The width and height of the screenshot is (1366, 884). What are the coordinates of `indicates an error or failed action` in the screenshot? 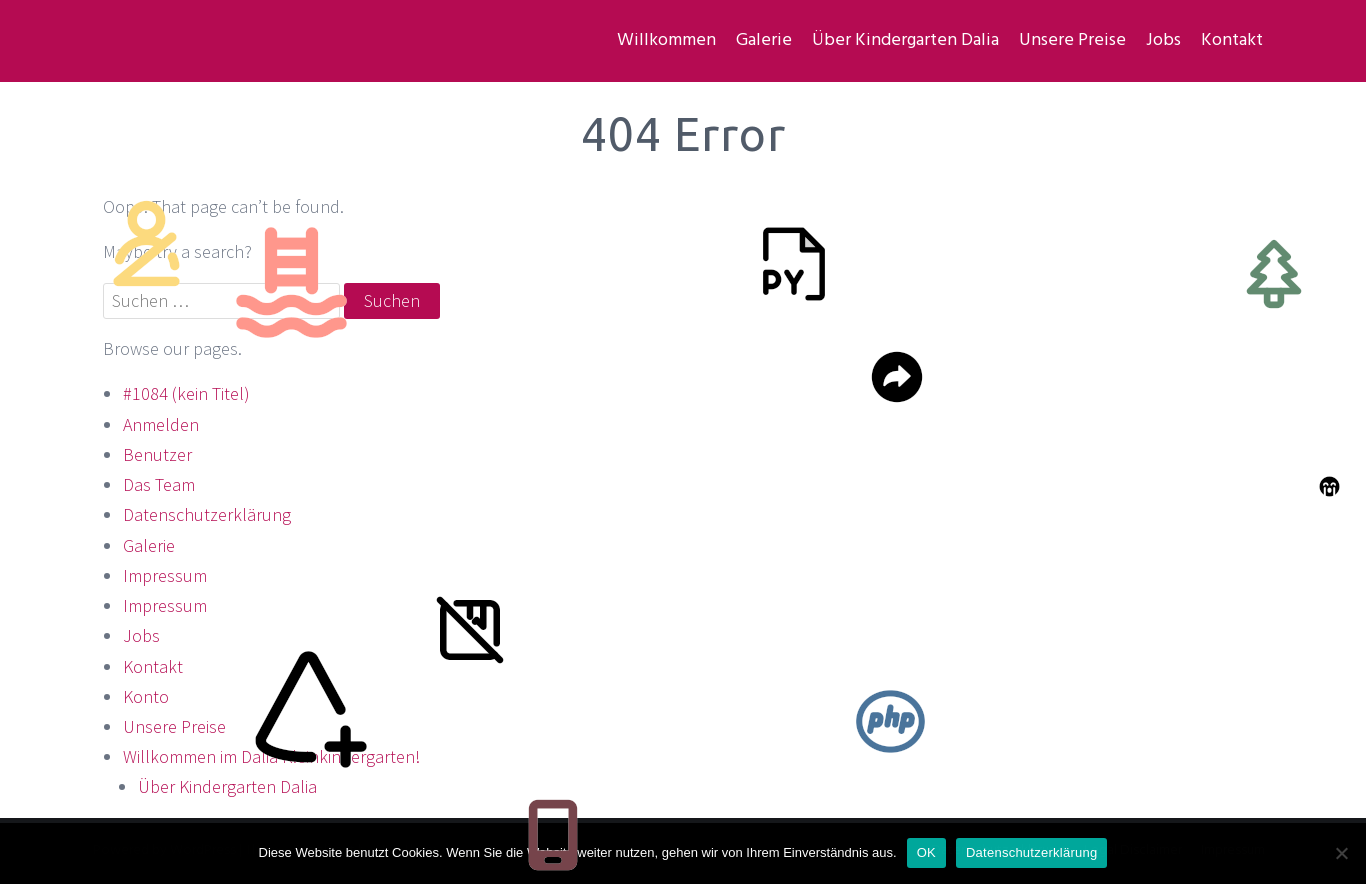 It's located at (1329, 486).